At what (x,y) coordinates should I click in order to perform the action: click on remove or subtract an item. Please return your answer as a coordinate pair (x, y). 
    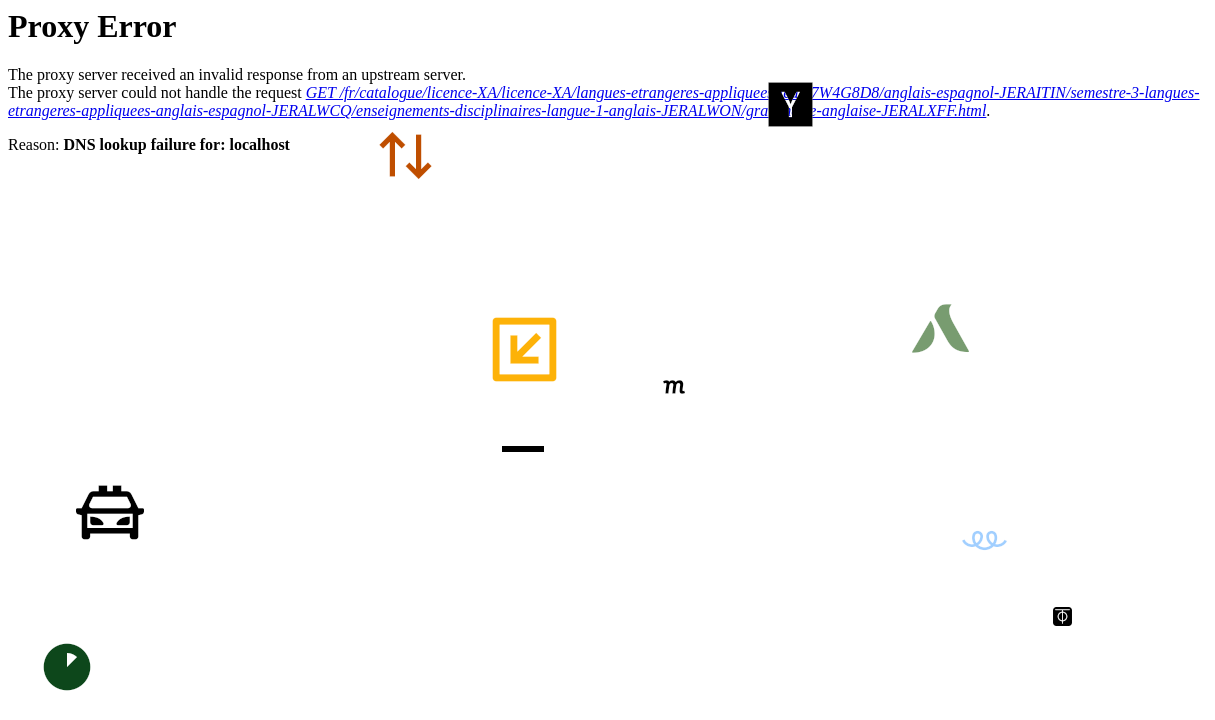
    Looking at the image, I should click on (523, 449).